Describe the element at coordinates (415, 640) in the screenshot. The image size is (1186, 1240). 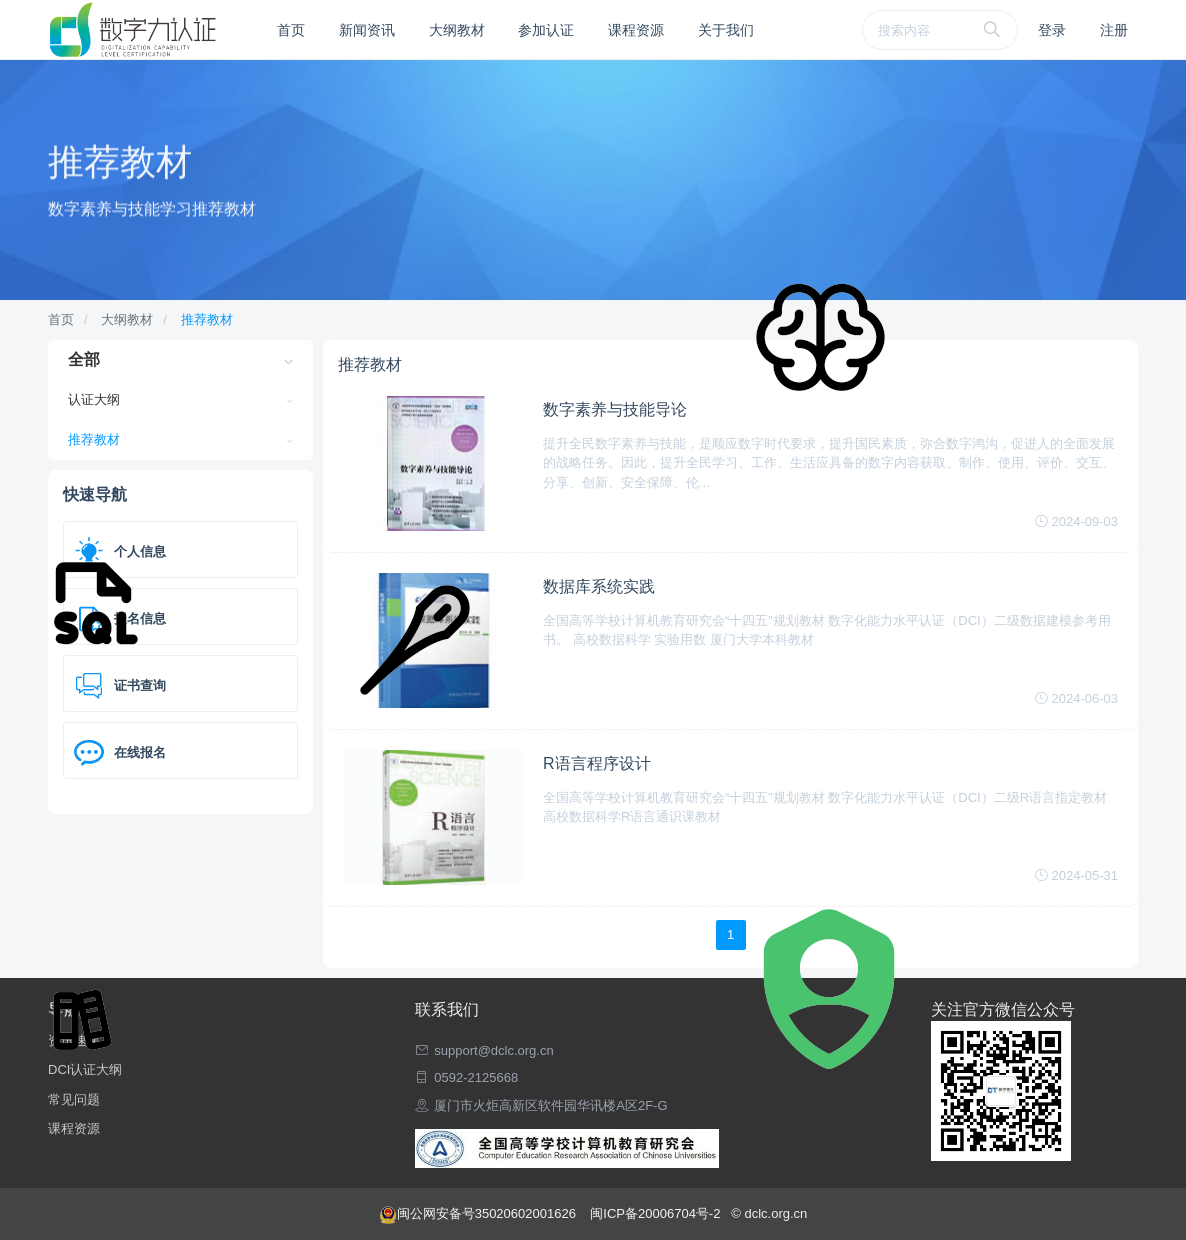
I see `access sewing or crafting tools` at that location.